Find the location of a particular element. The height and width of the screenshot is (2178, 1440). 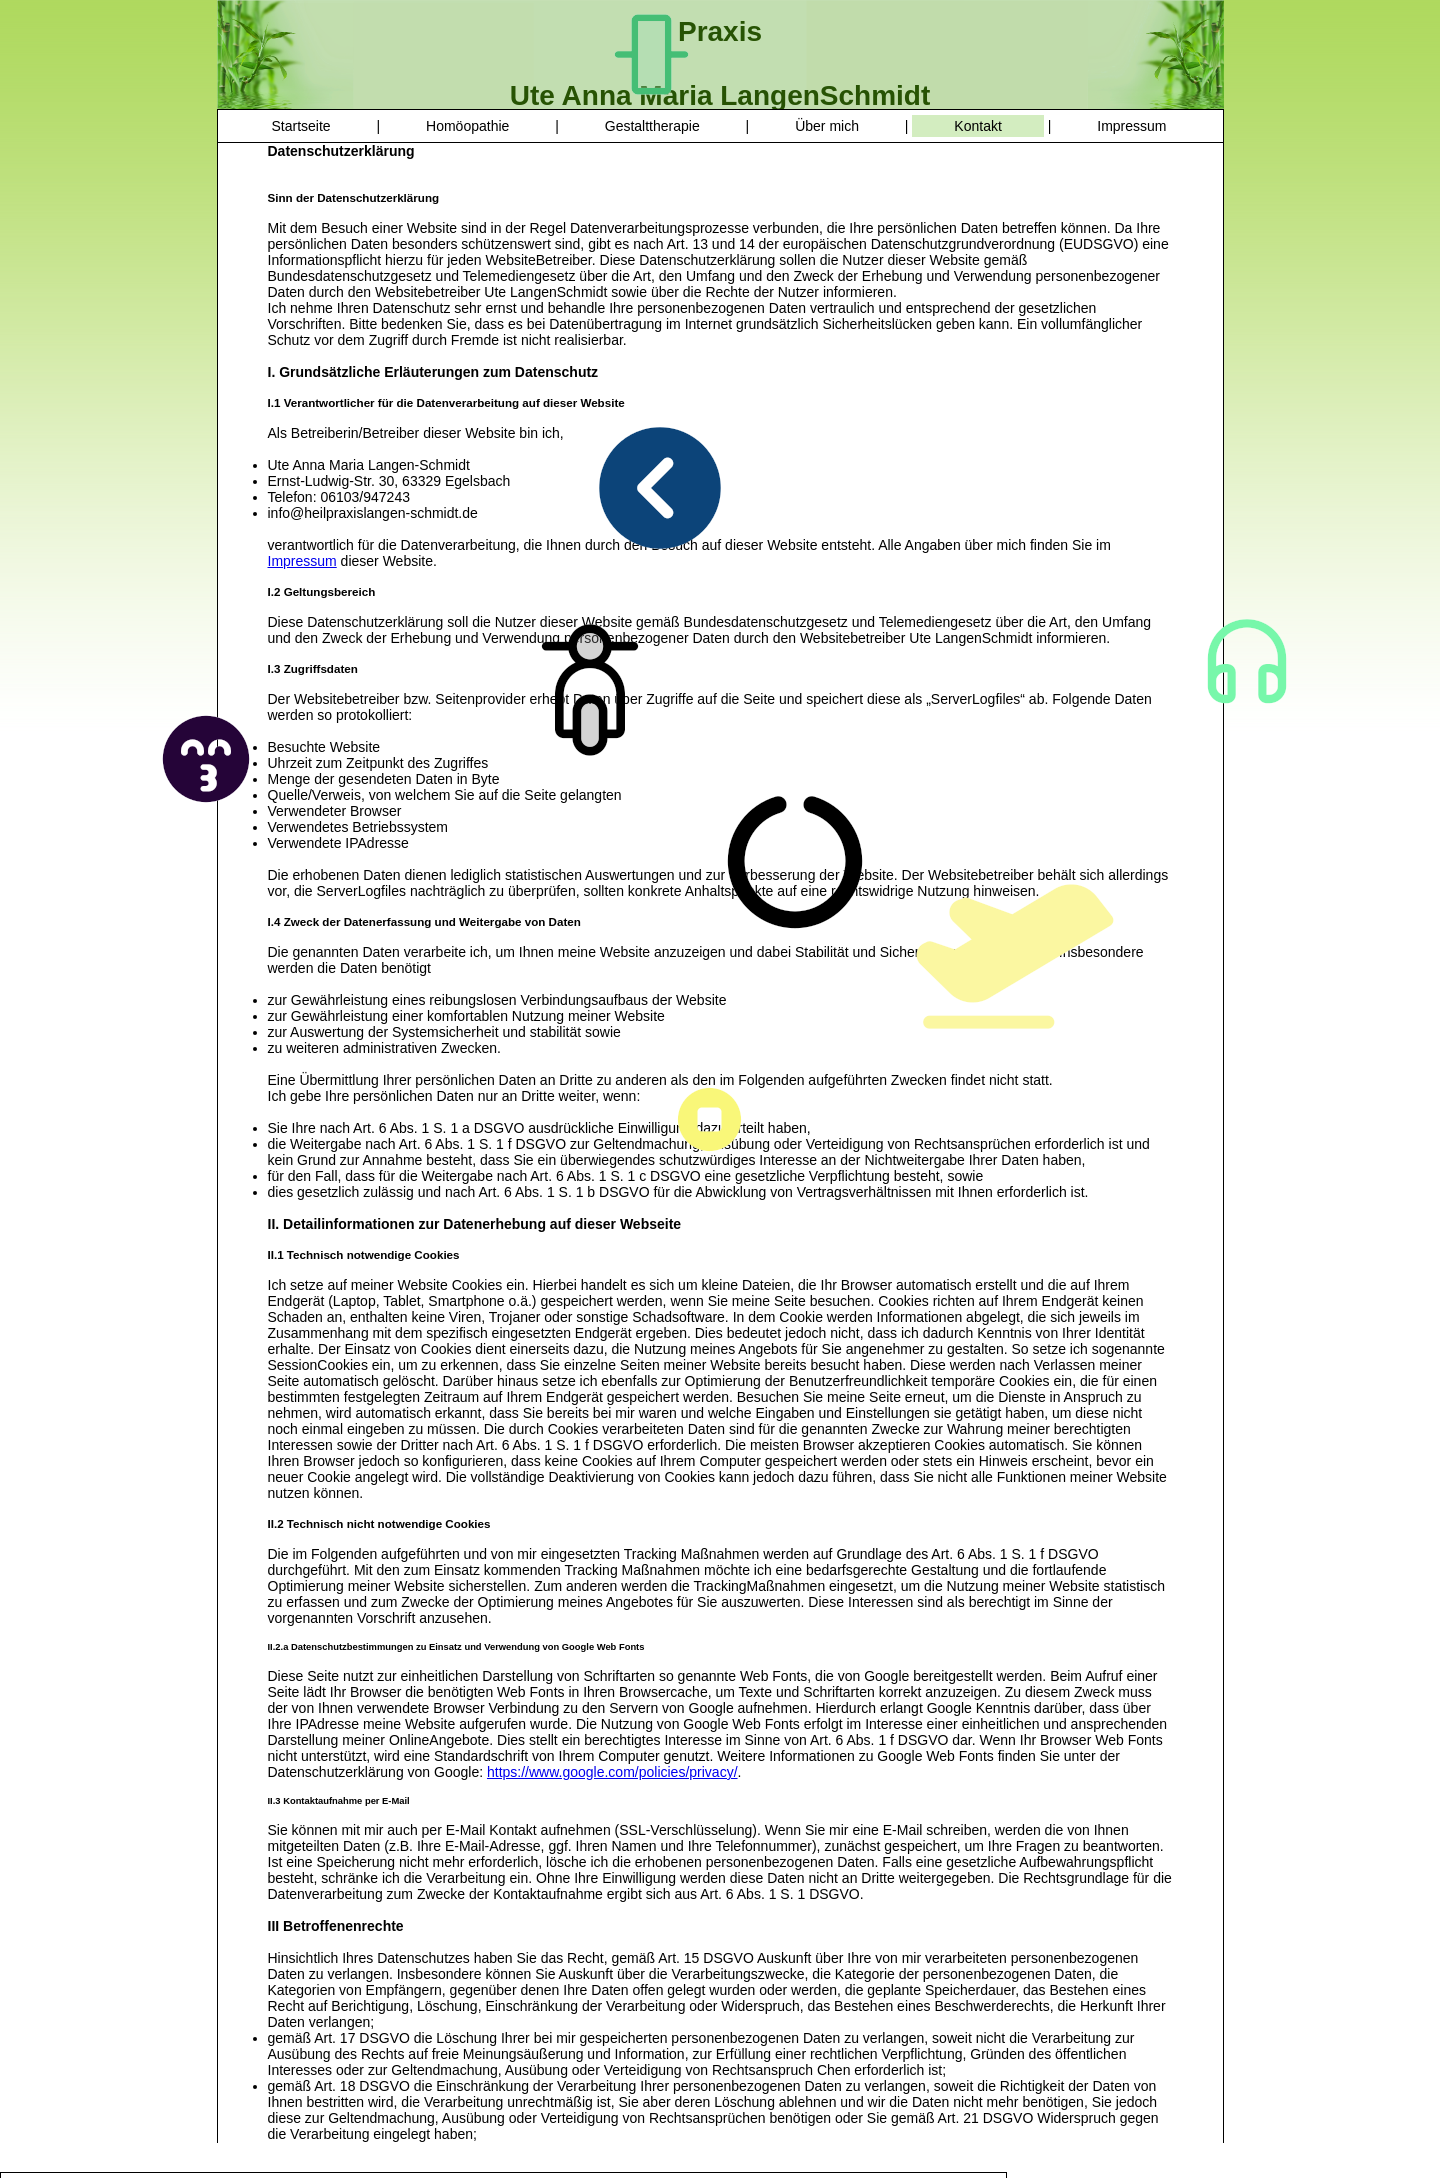

align object to vertical center is located at coordinates (651, 54).